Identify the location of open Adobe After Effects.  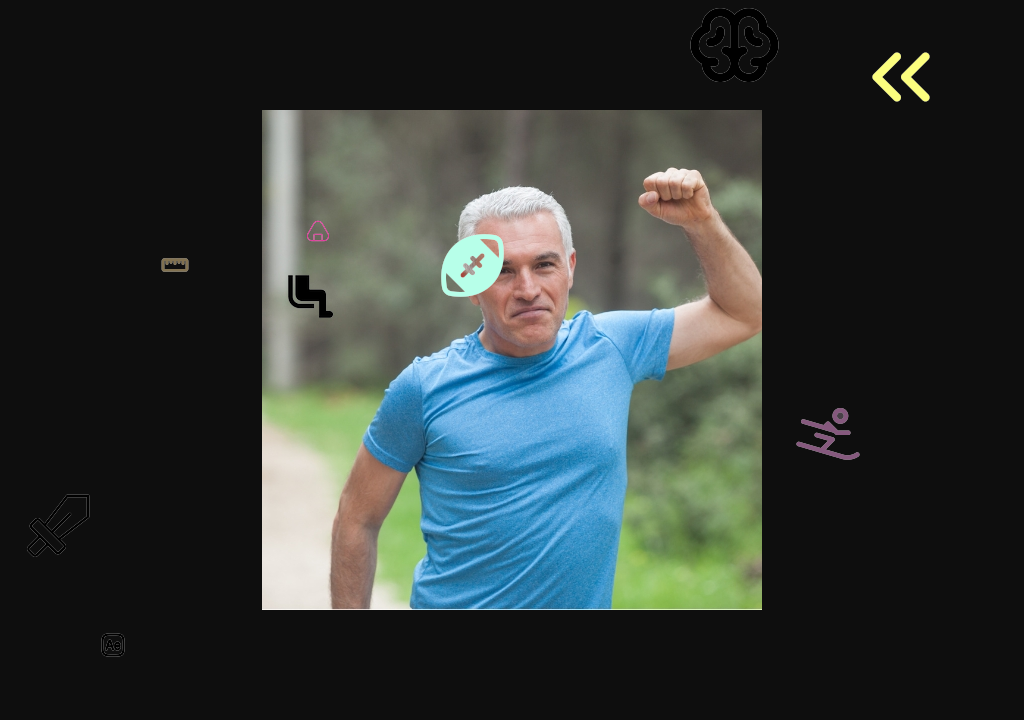
(113, 645).